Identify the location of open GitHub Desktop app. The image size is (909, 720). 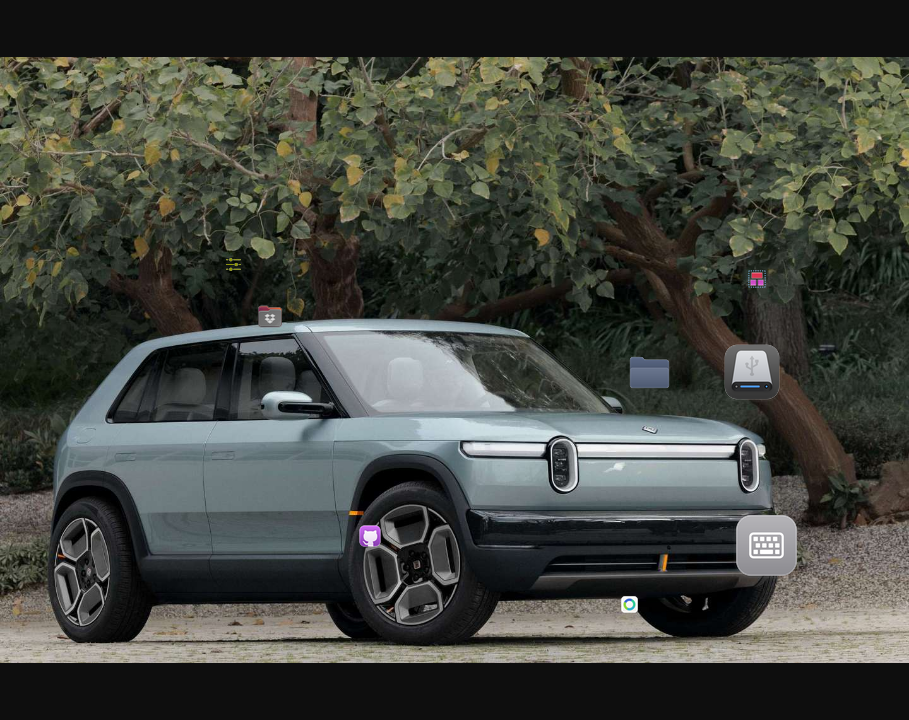
(370, 536).